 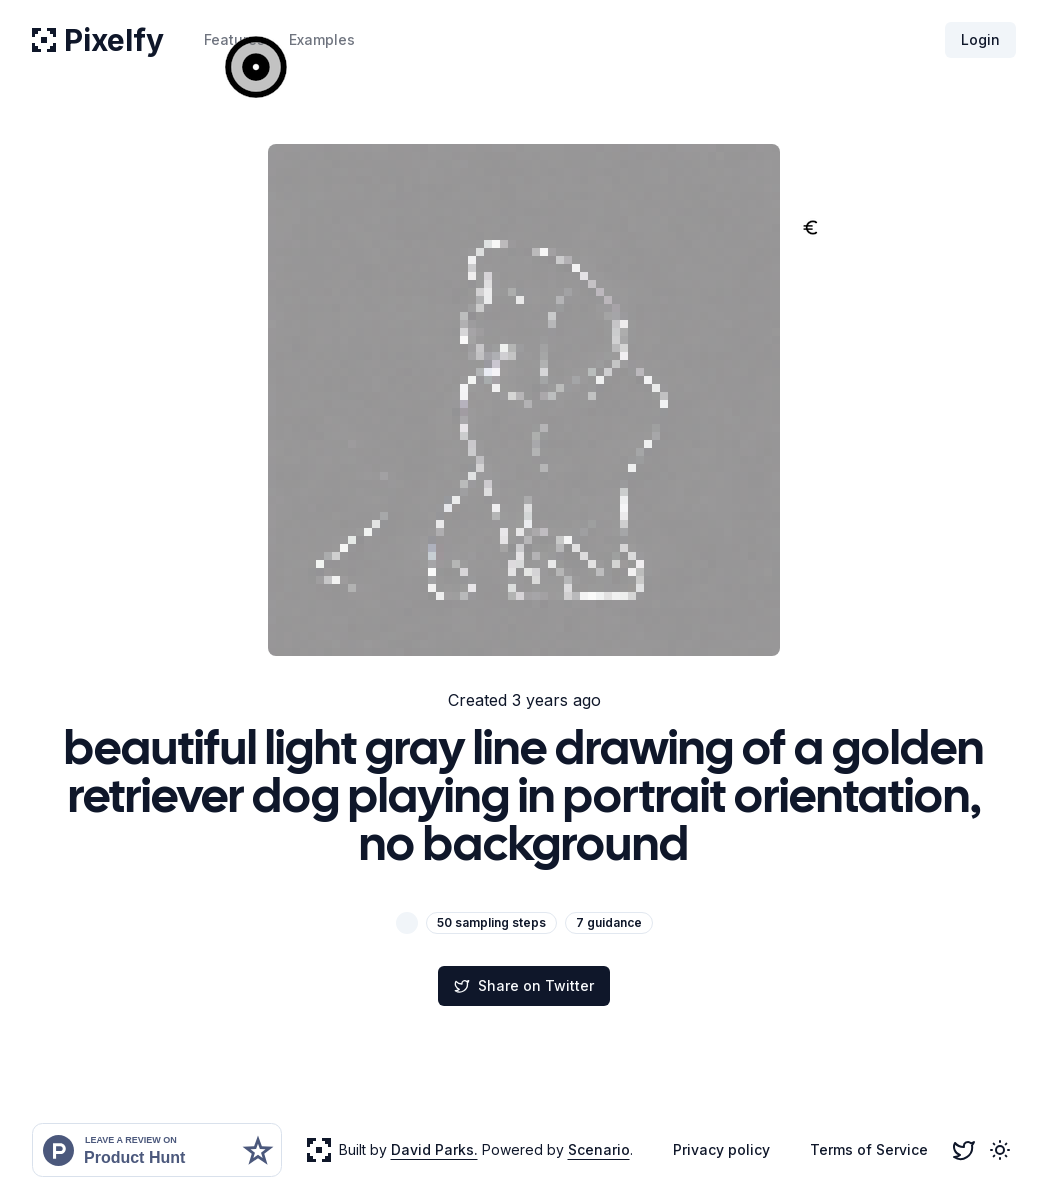 What do you see at coordinates (256, 67) in the screenshot?
I see `browse music albums` at bounding box center [256, 67].